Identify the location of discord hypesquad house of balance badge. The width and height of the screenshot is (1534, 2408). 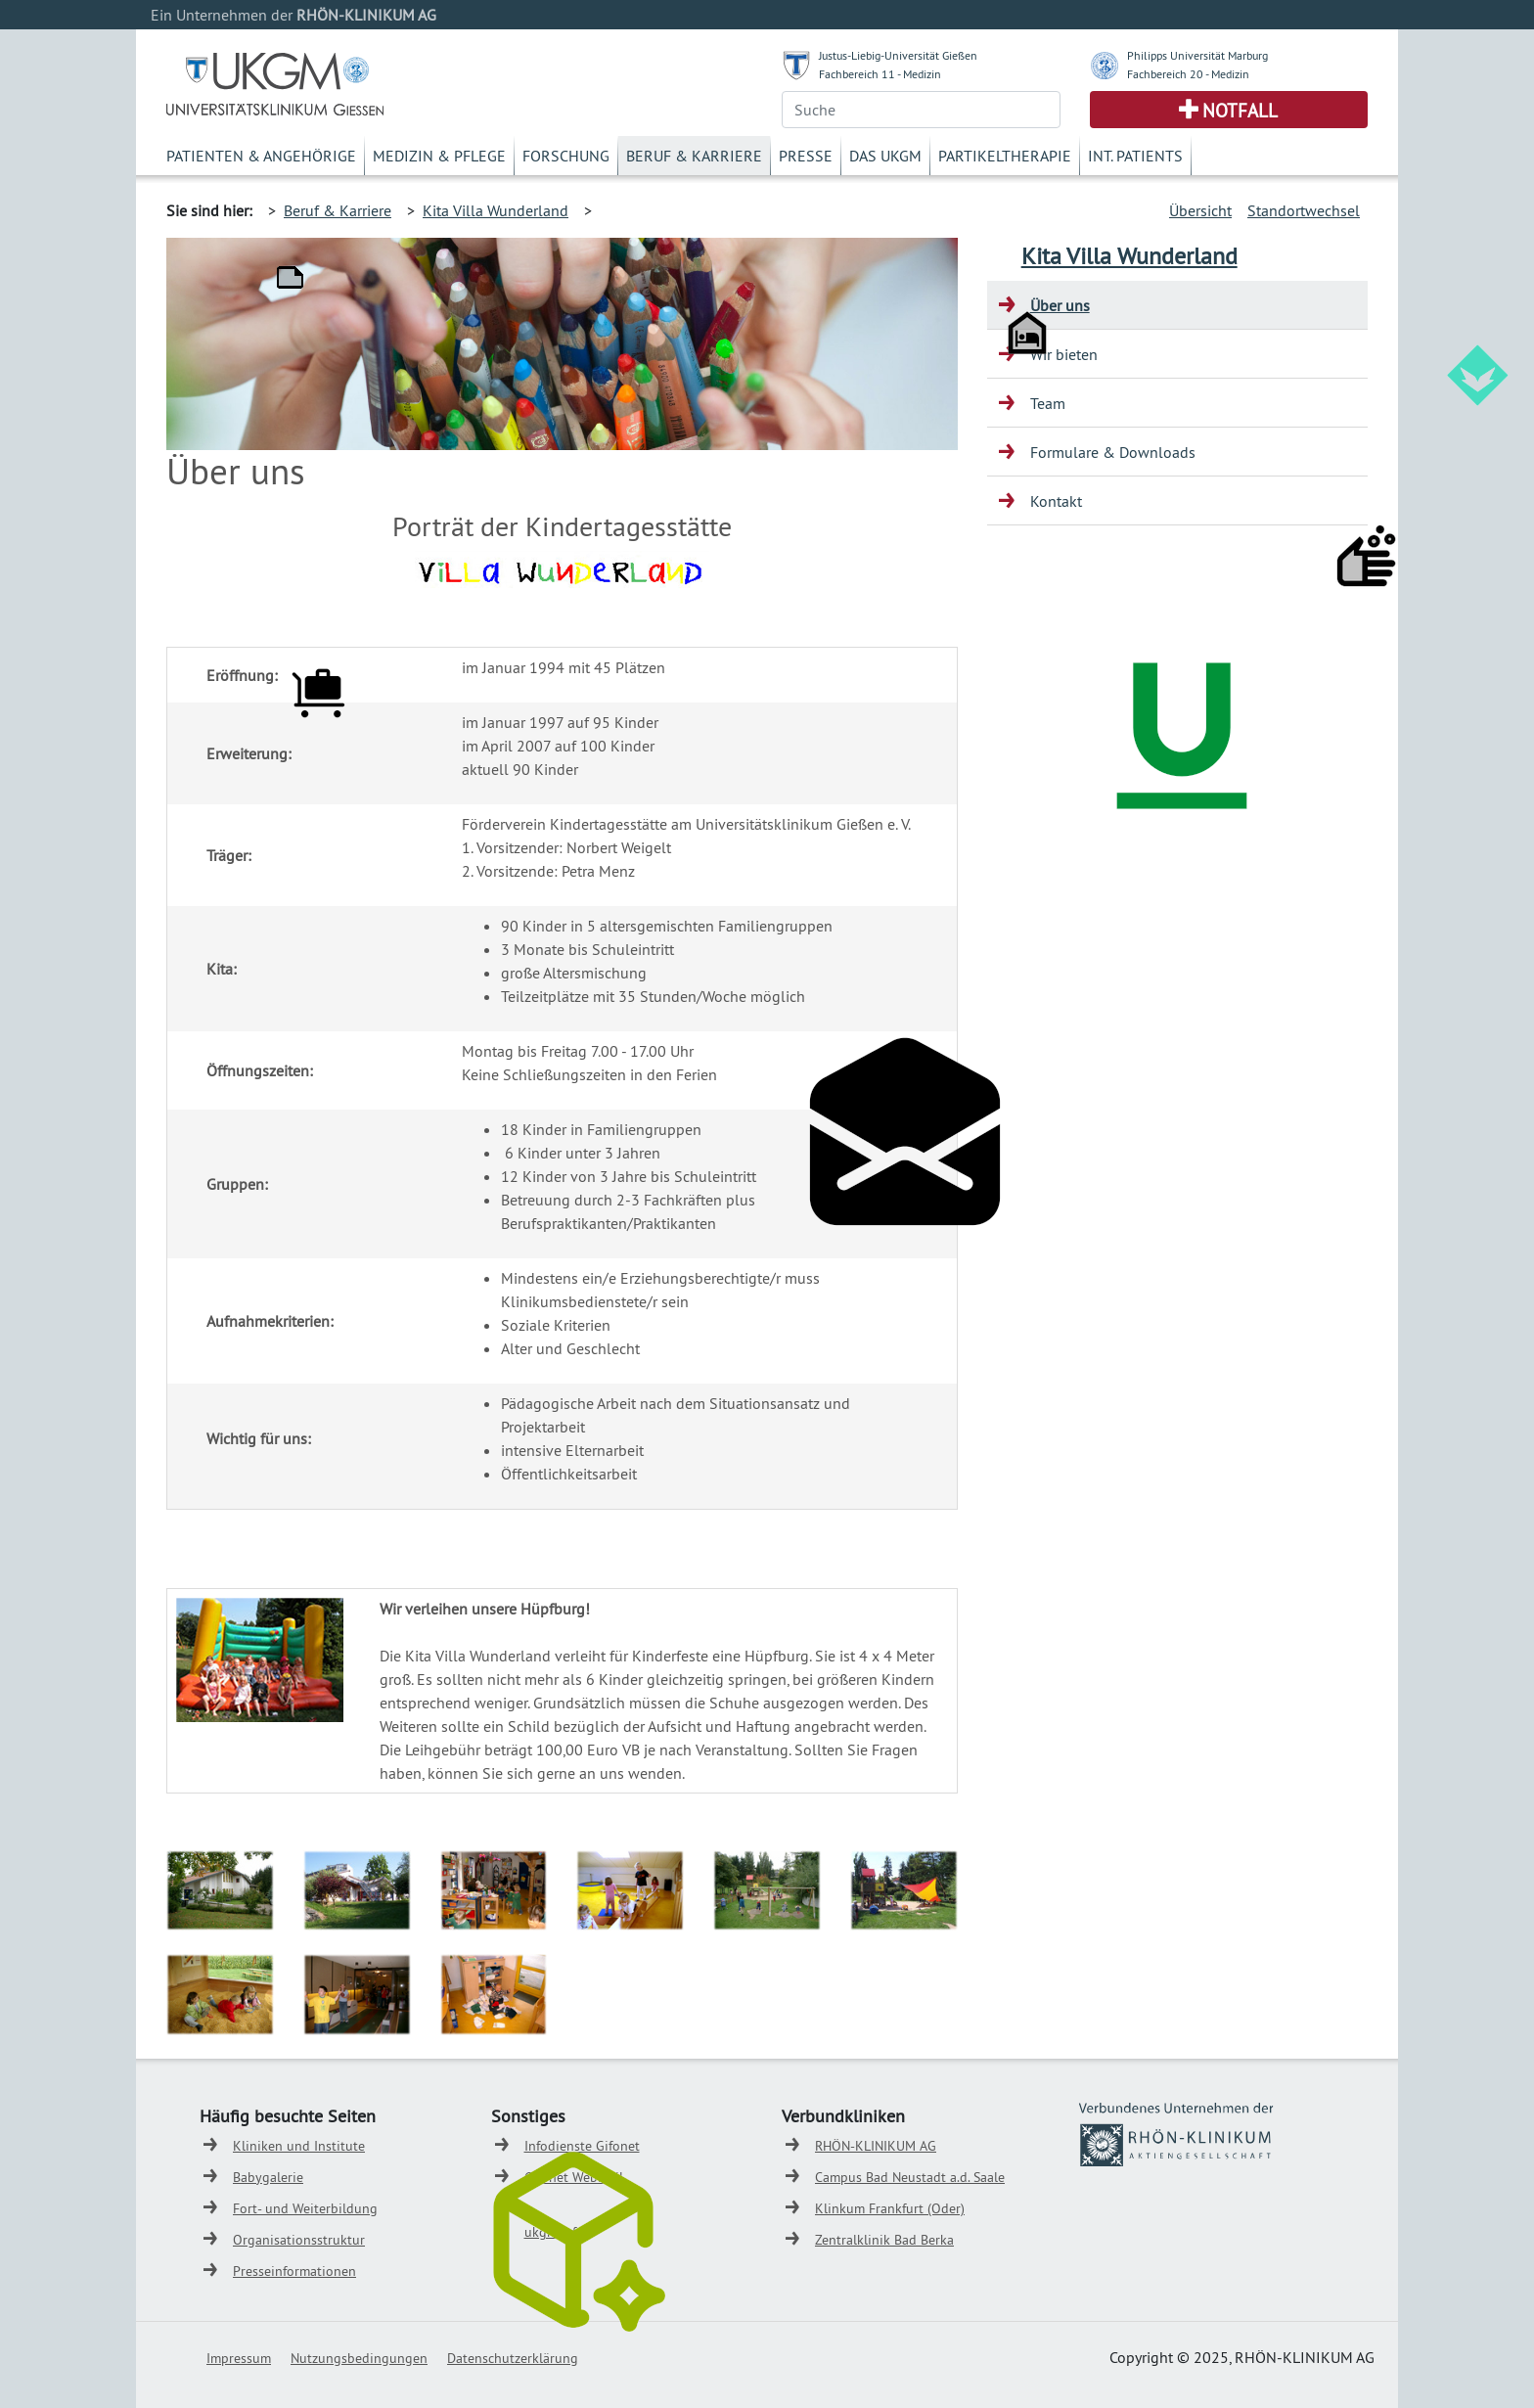
(1477, 375).